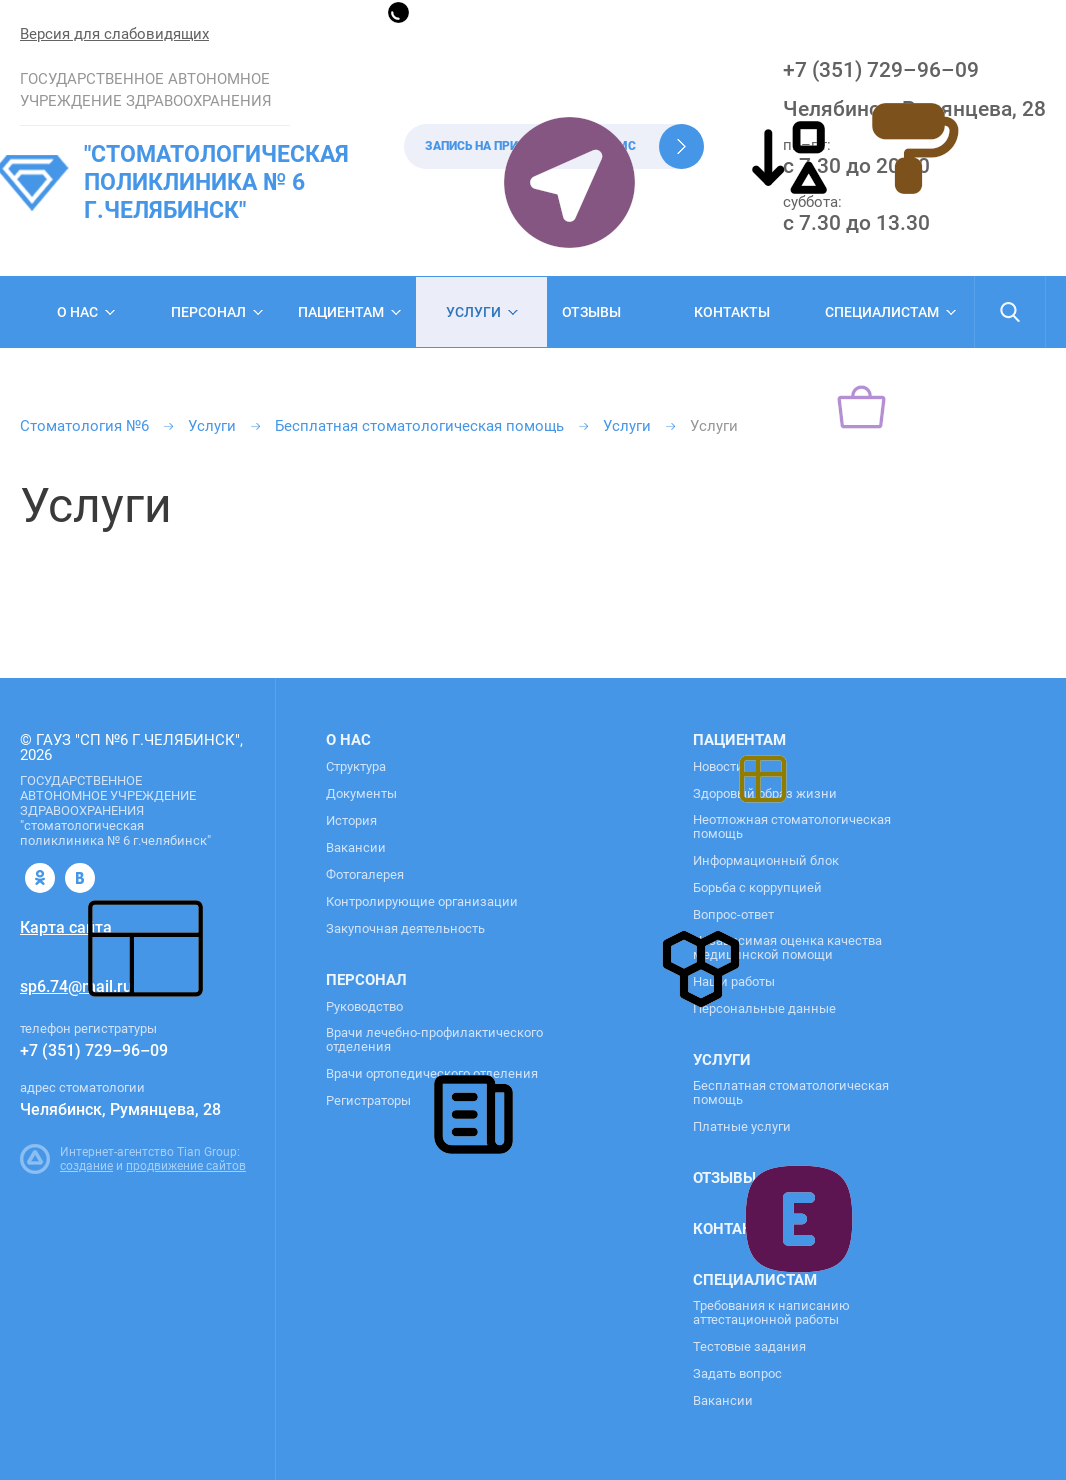 Image resolution: width=1066 pixels, height=1480 pixels. Describe the element at coordinates (908, 148) in the screenshot. I see `access painting or drawing tools` at that location.